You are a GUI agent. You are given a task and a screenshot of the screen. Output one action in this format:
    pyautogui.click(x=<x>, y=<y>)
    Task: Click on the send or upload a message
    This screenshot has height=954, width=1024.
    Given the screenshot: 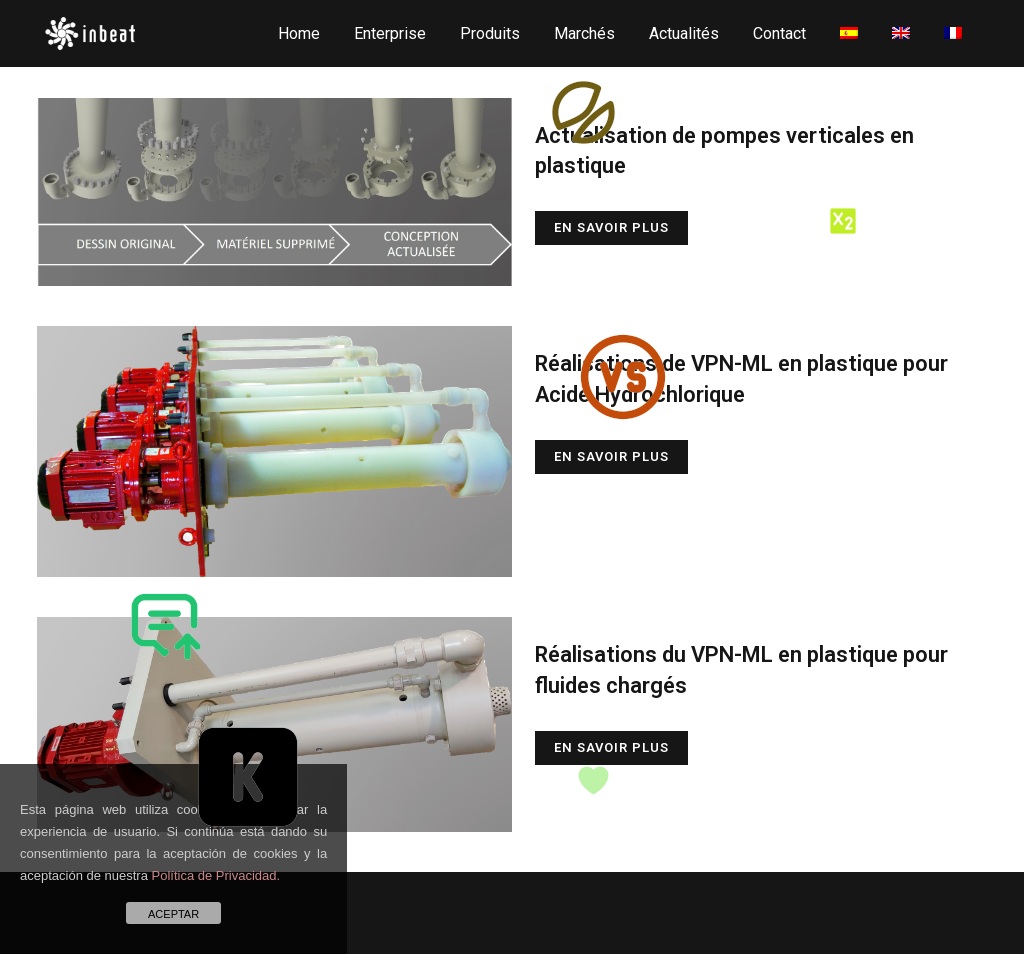 What is the action you would take?
    pyautogui.click(x=164, y=623)
    